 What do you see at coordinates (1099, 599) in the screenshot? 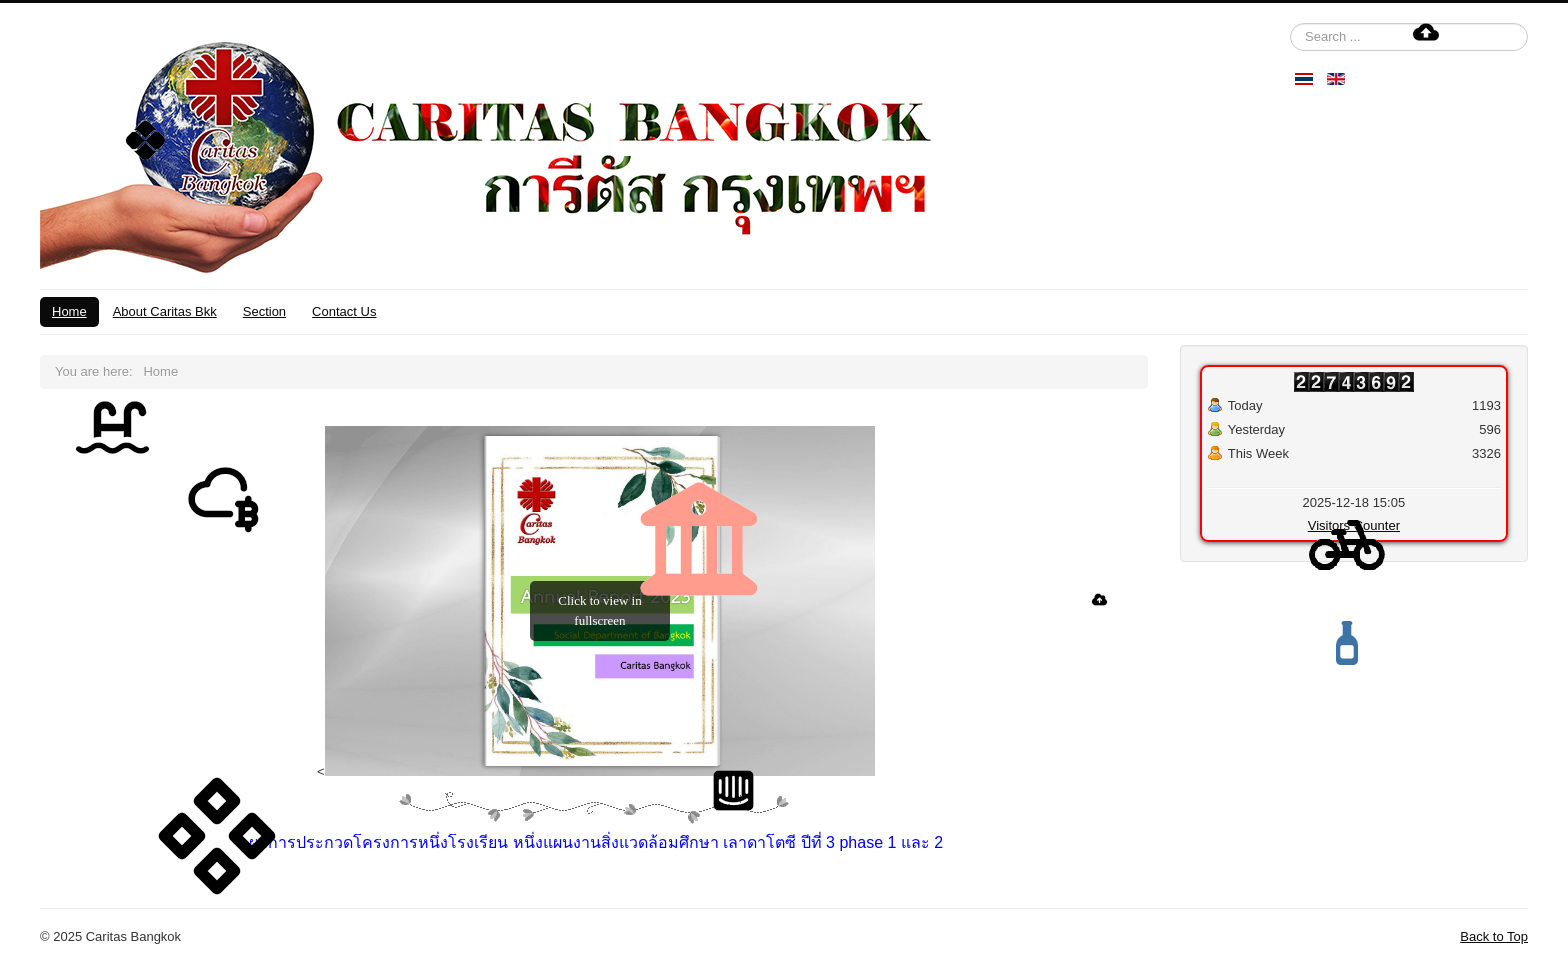
I see `upload file to cloud storage` at bounding box center [1099, 599].